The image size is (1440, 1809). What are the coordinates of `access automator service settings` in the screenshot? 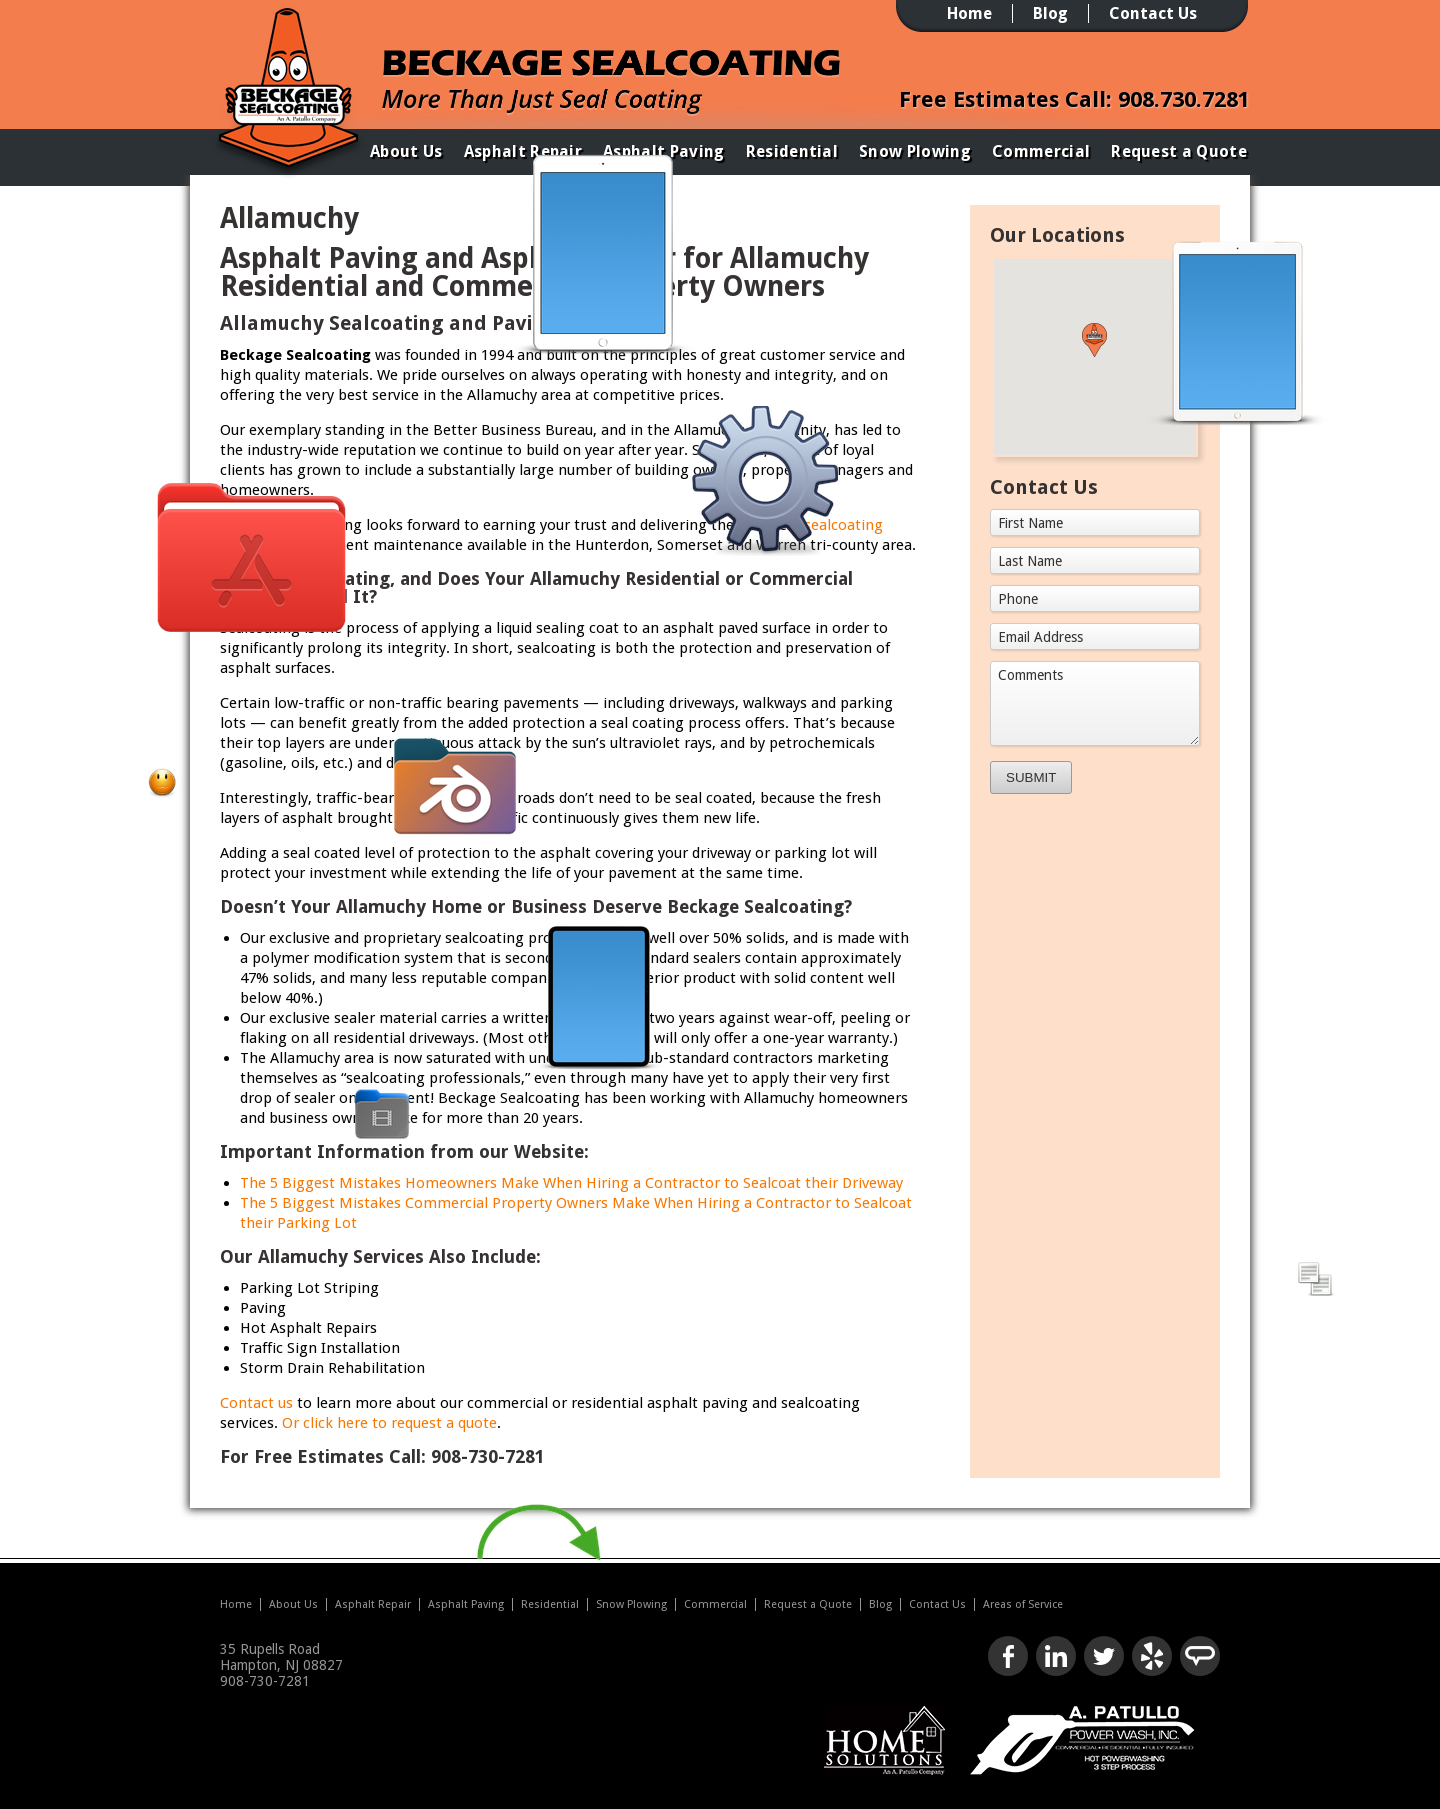 It's located at (763, 481).